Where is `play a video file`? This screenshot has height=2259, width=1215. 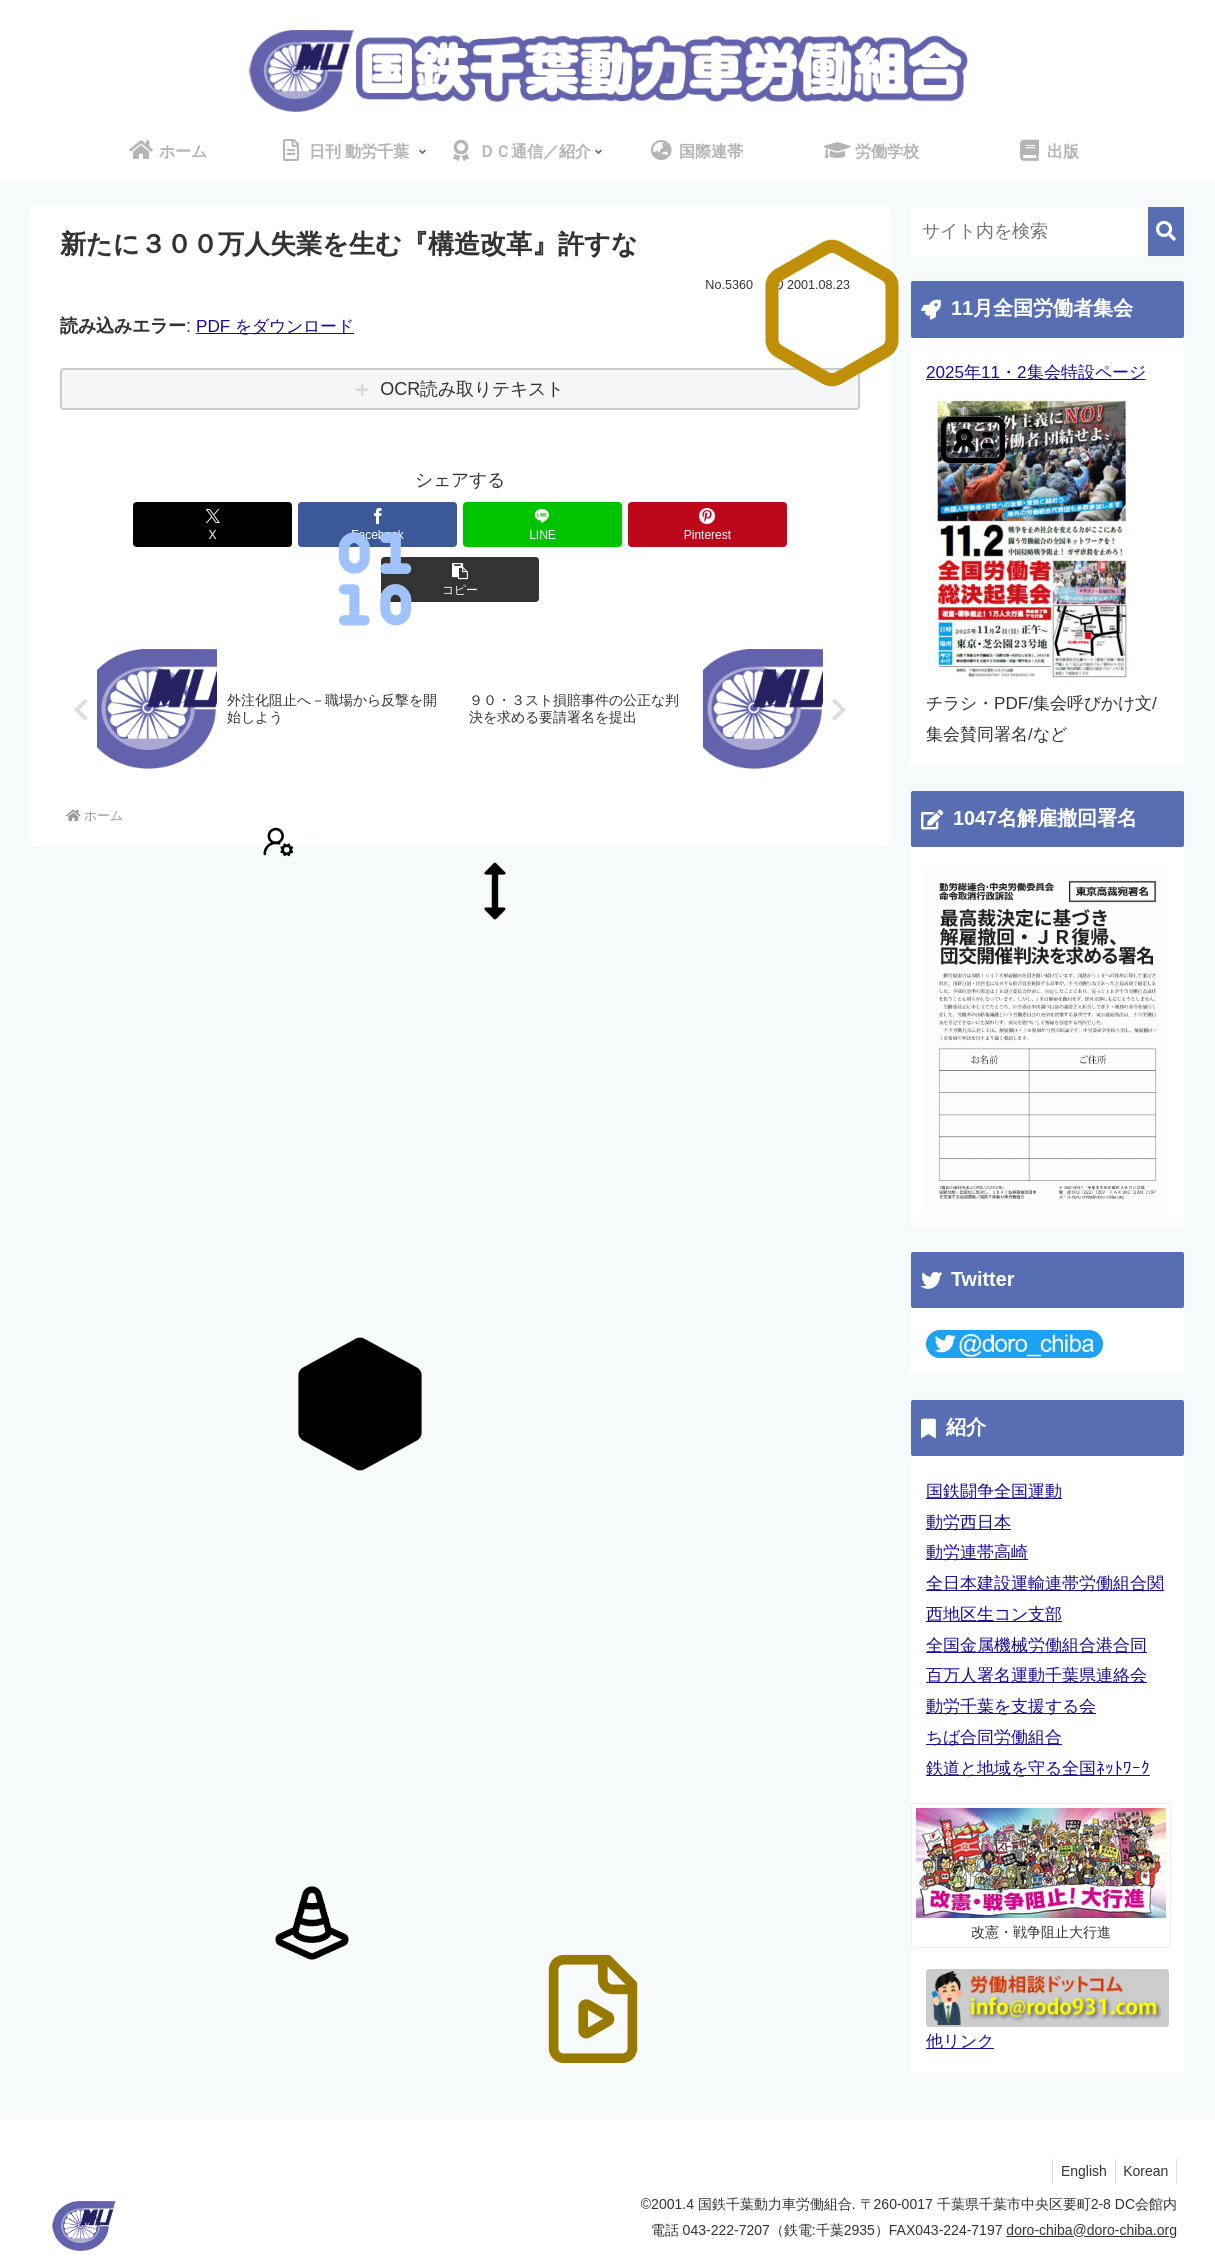
play a video file is located at coordinates (593, 2009).